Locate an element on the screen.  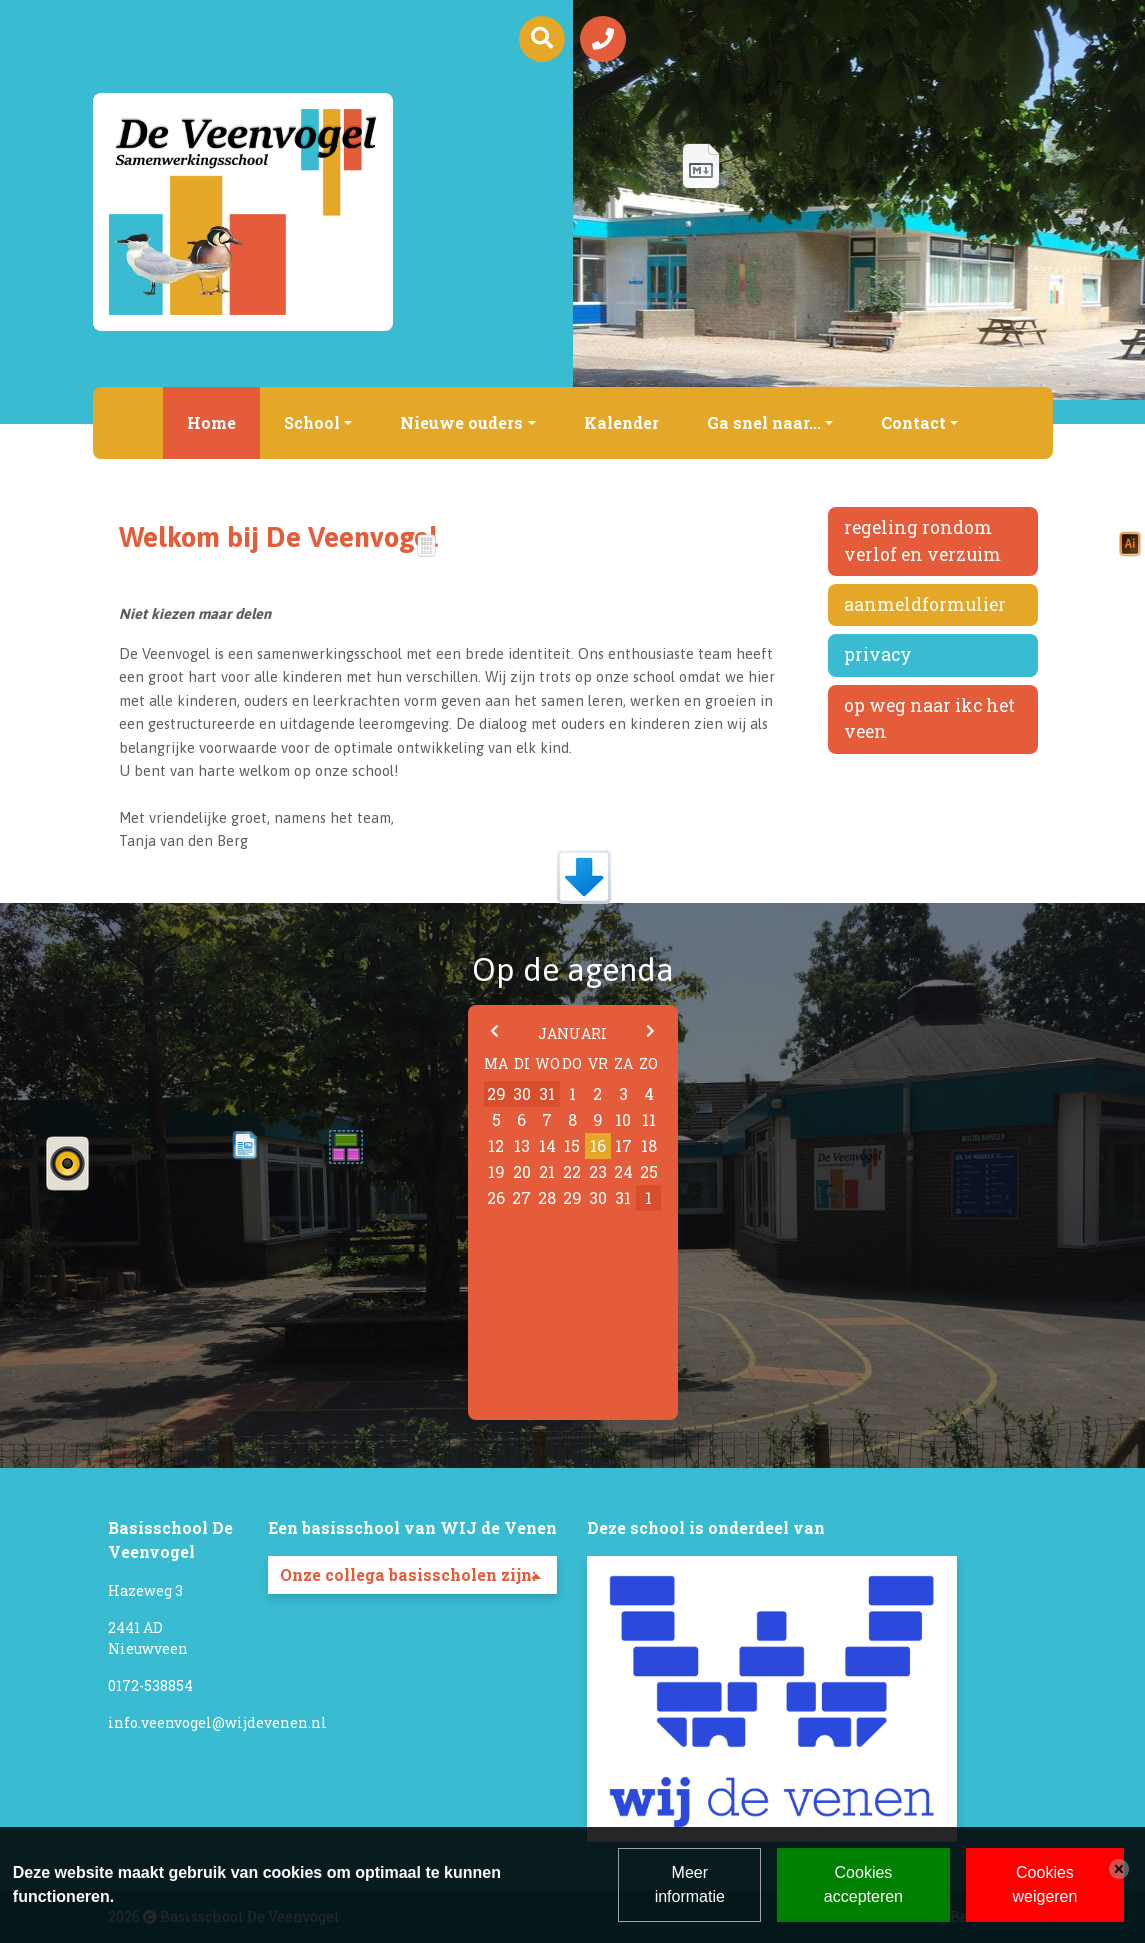
indicates a file or item is being downloaded is located at coordinates (626, 834).